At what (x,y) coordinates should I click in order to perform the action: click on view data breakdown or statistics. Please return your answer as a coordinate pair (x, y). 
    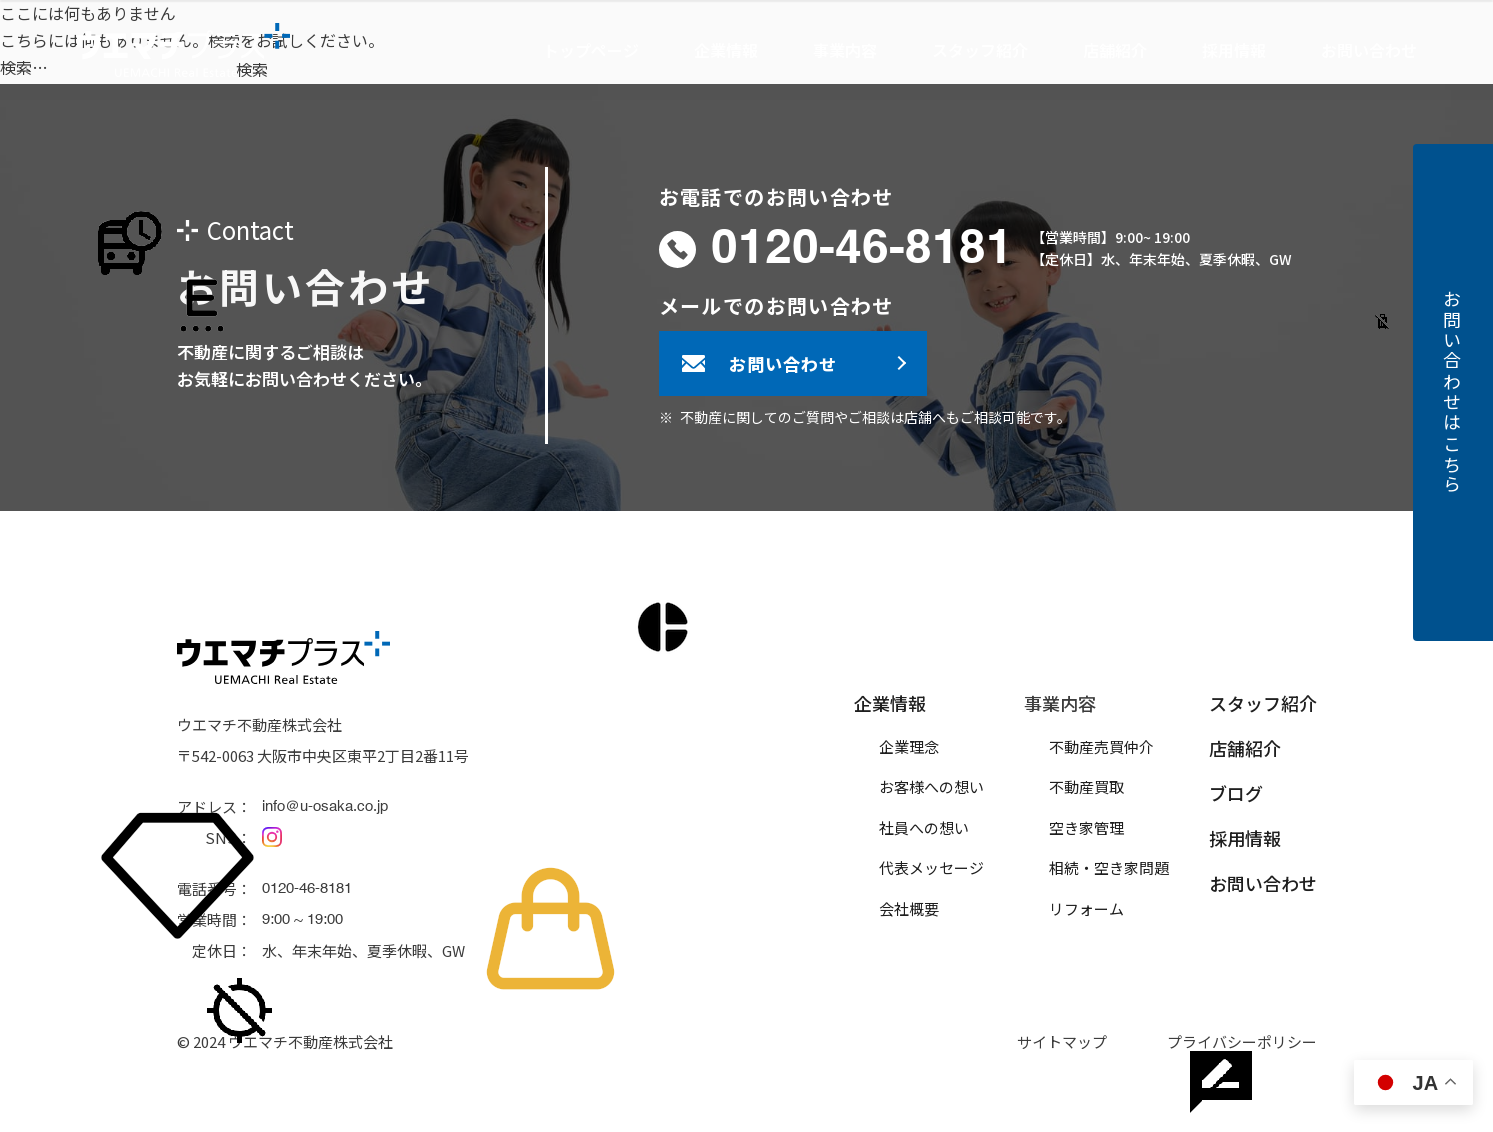
    Looking at the image, I should click on (663, 627).